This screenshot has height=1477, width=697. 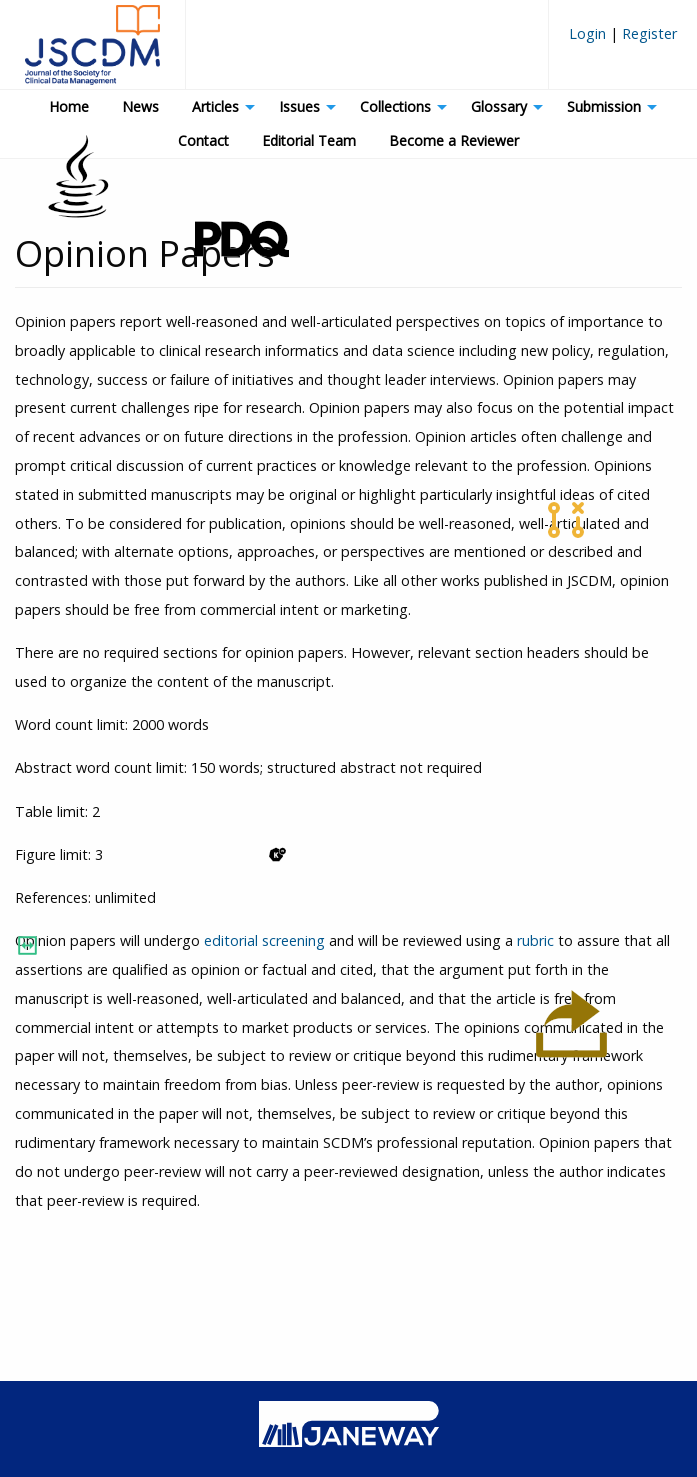 I want to click on knative serverless platform logo, so click(x=277, y=854).